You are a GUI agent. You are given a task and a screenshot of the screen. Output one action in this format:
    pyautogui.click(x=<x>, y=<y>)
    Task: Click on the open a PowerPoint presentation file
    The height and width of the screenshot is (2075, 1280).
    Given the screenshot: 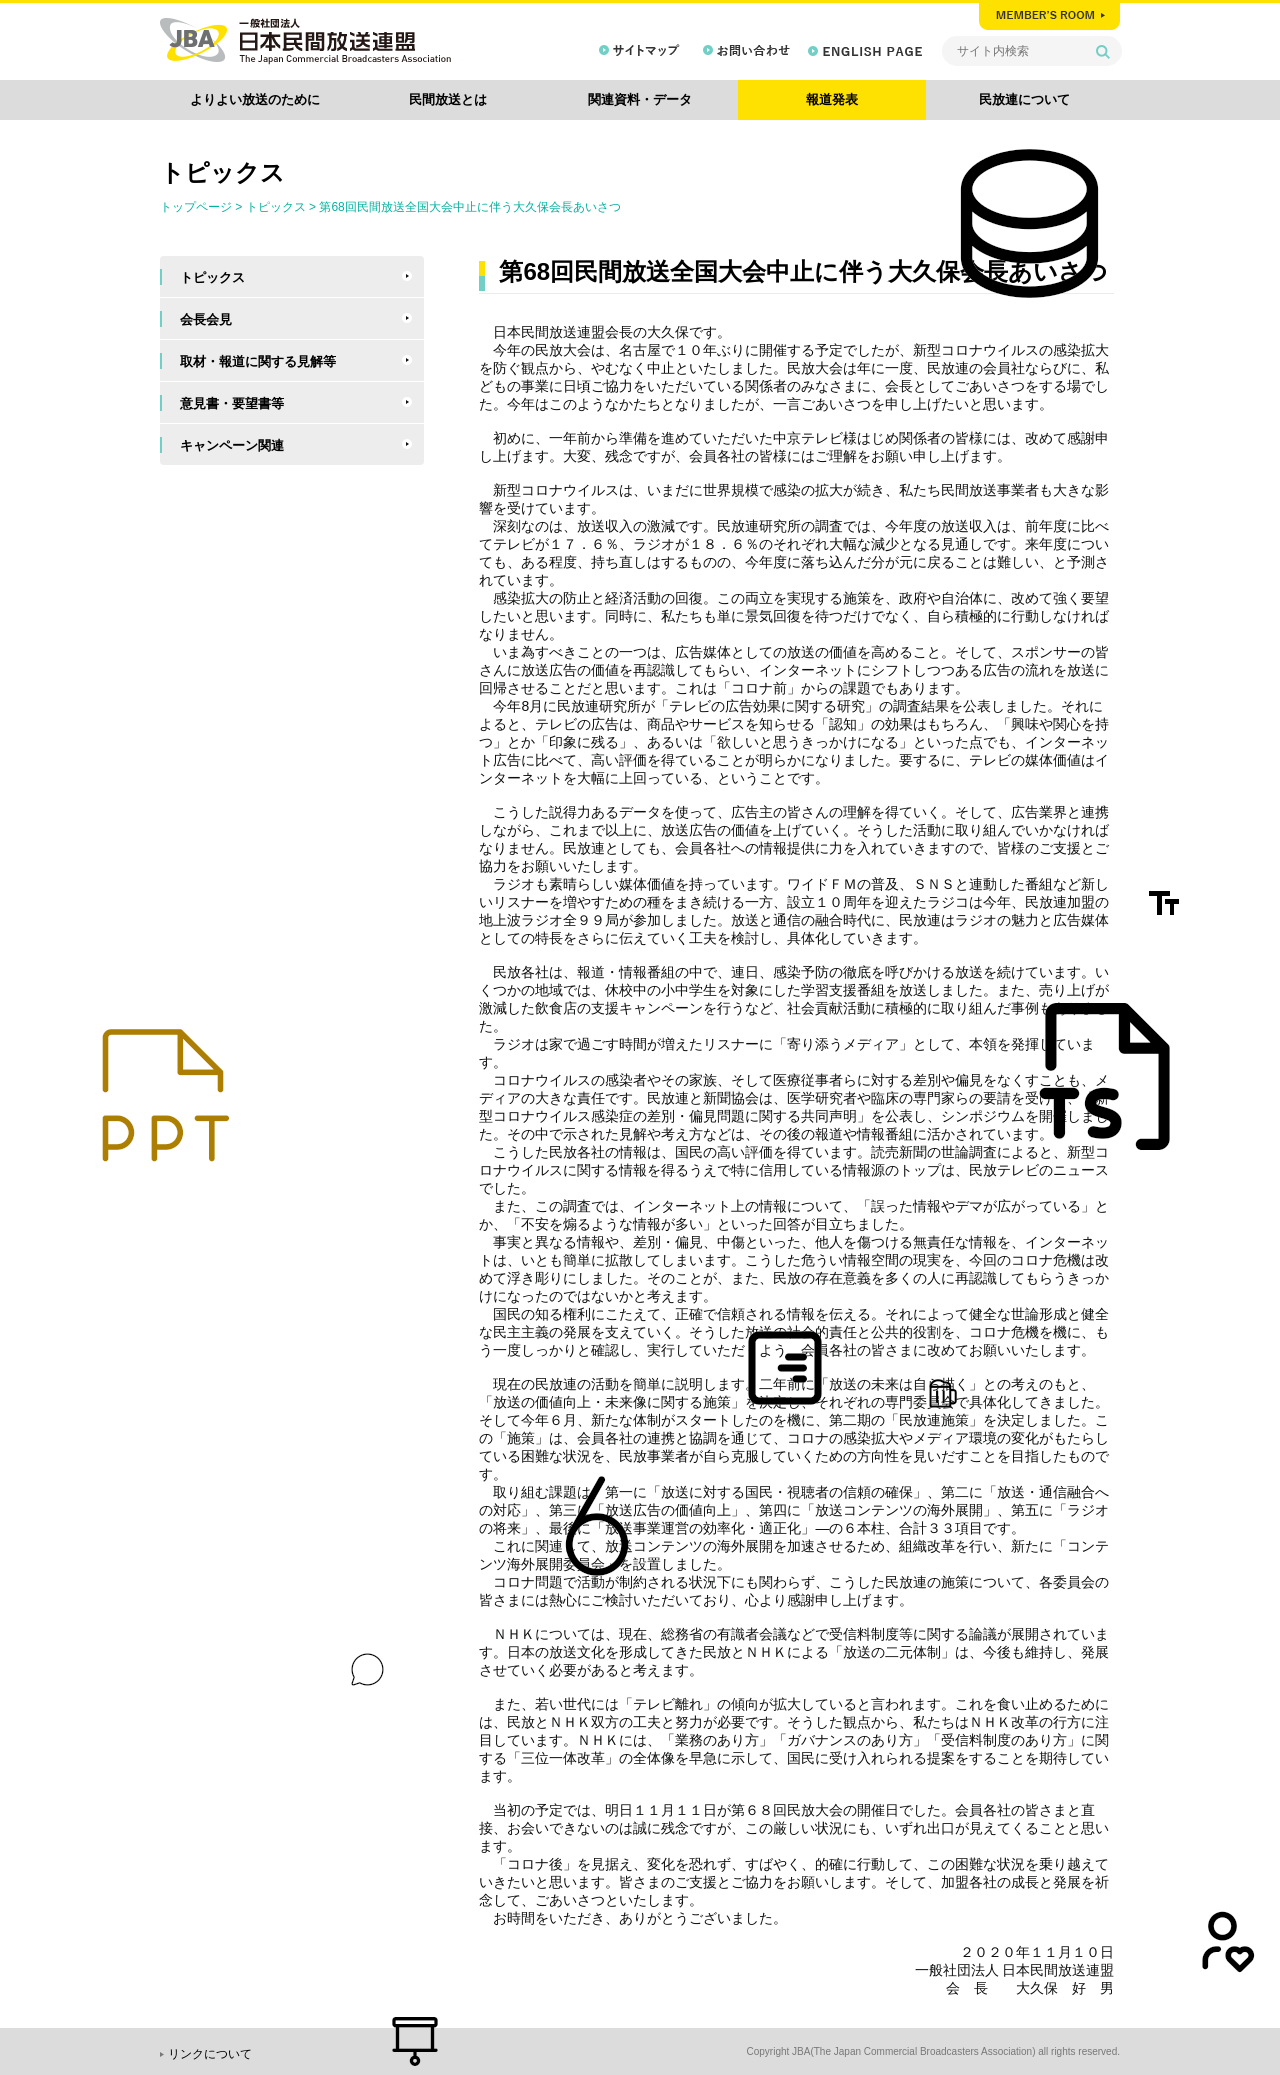 What is the action you would take?
    pyautogui.click(x=163, y=1101)
    